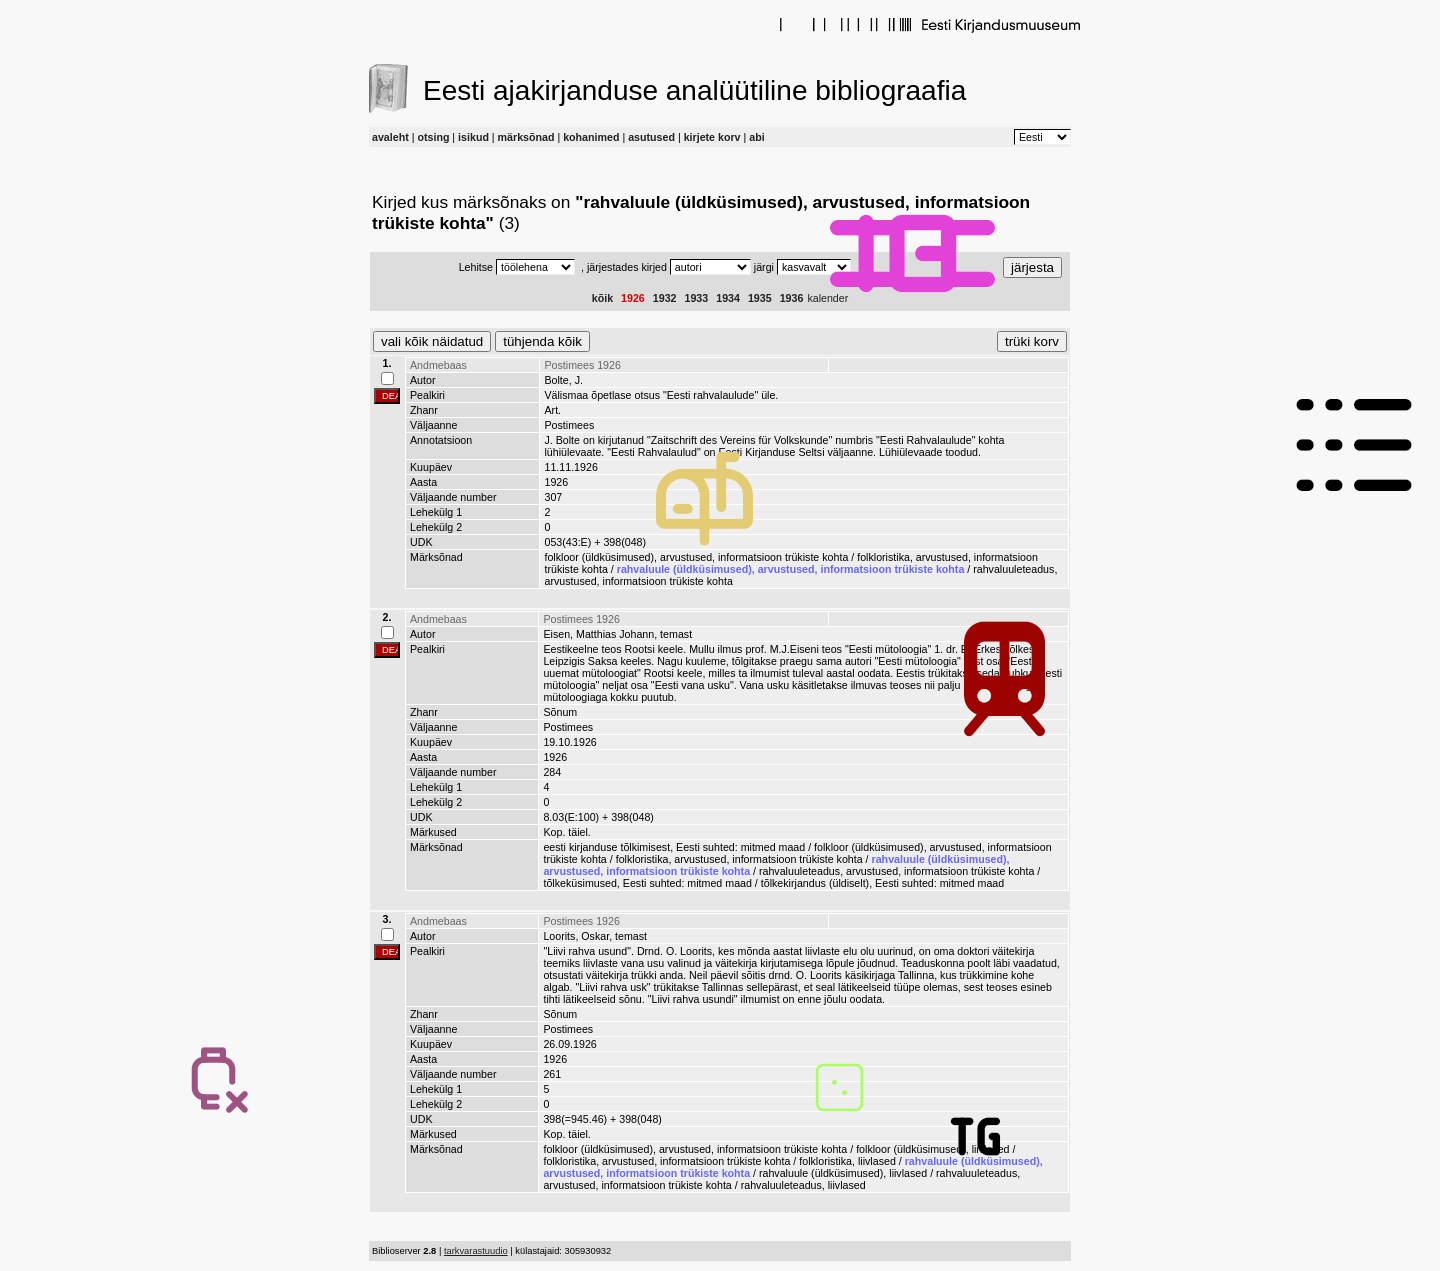 This screenshot has height=1271, width=1440. I want to click on view activity logs or history, so click(1354, 445).